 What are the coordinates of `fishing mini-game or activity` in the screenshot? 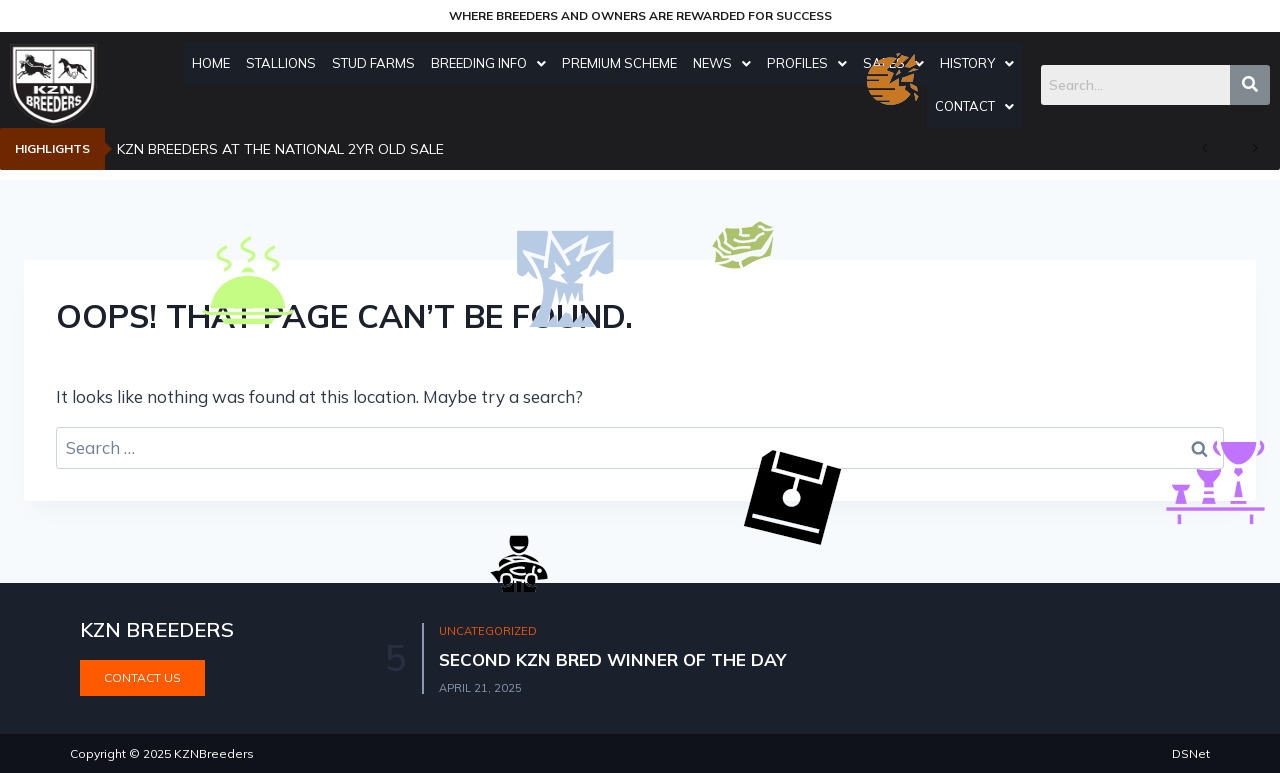 It's located at (519, 564).